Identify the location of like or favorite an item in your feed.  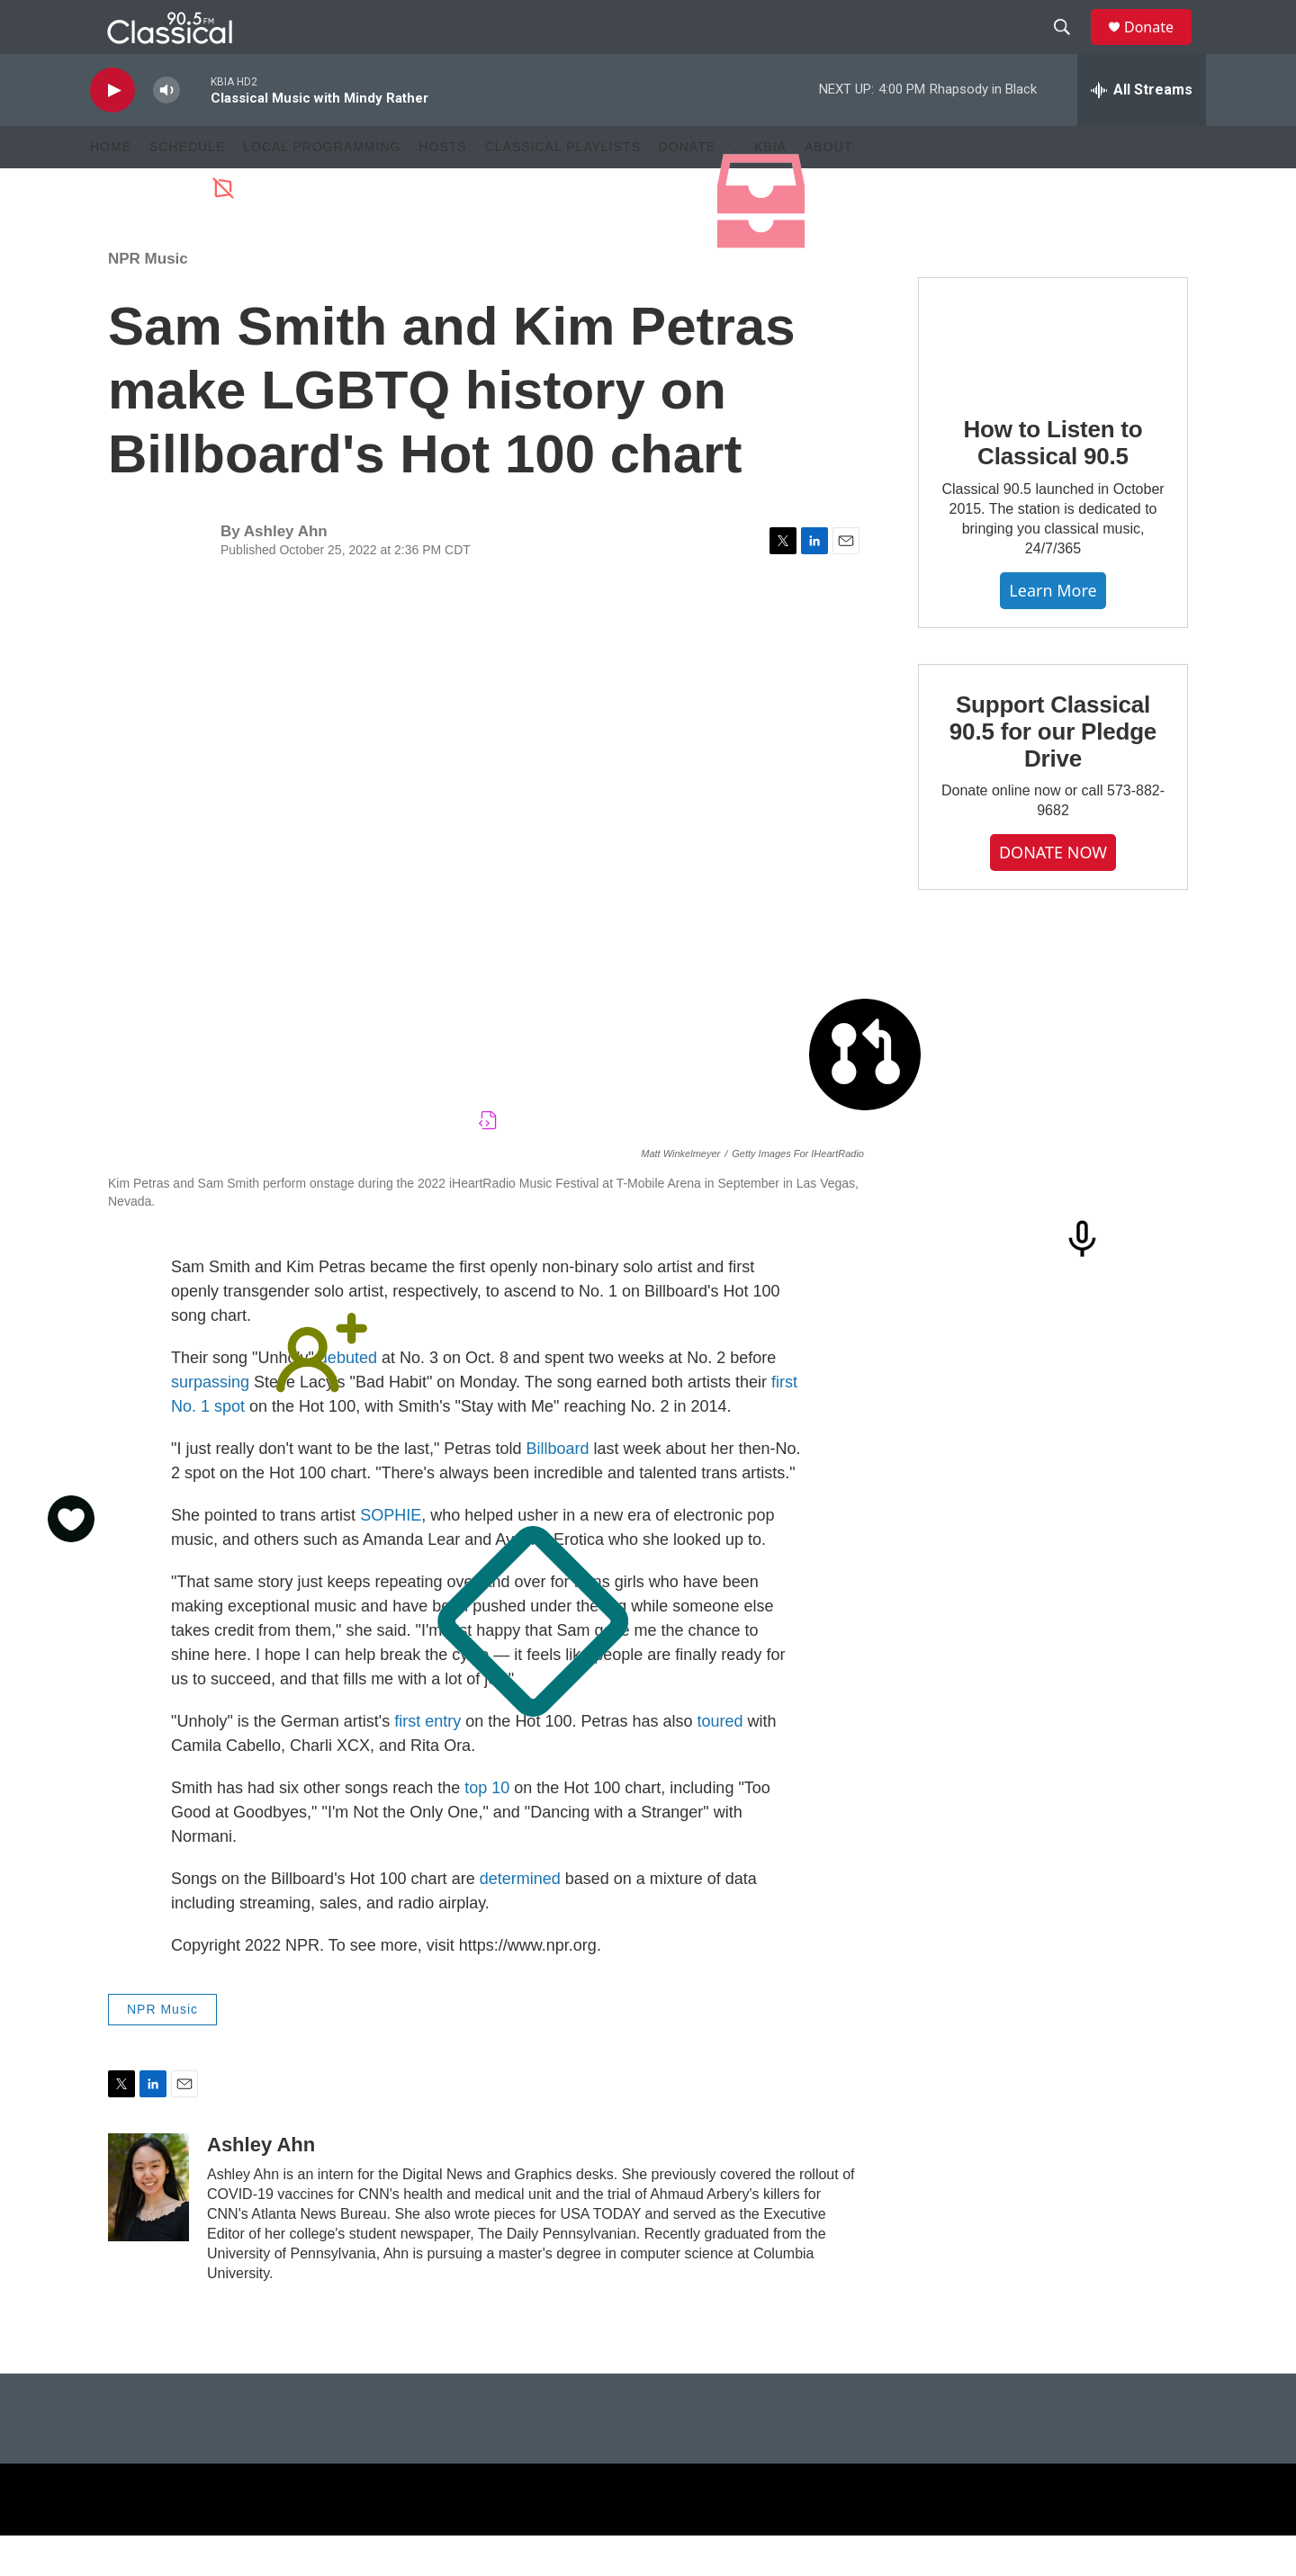
(71, 1519).